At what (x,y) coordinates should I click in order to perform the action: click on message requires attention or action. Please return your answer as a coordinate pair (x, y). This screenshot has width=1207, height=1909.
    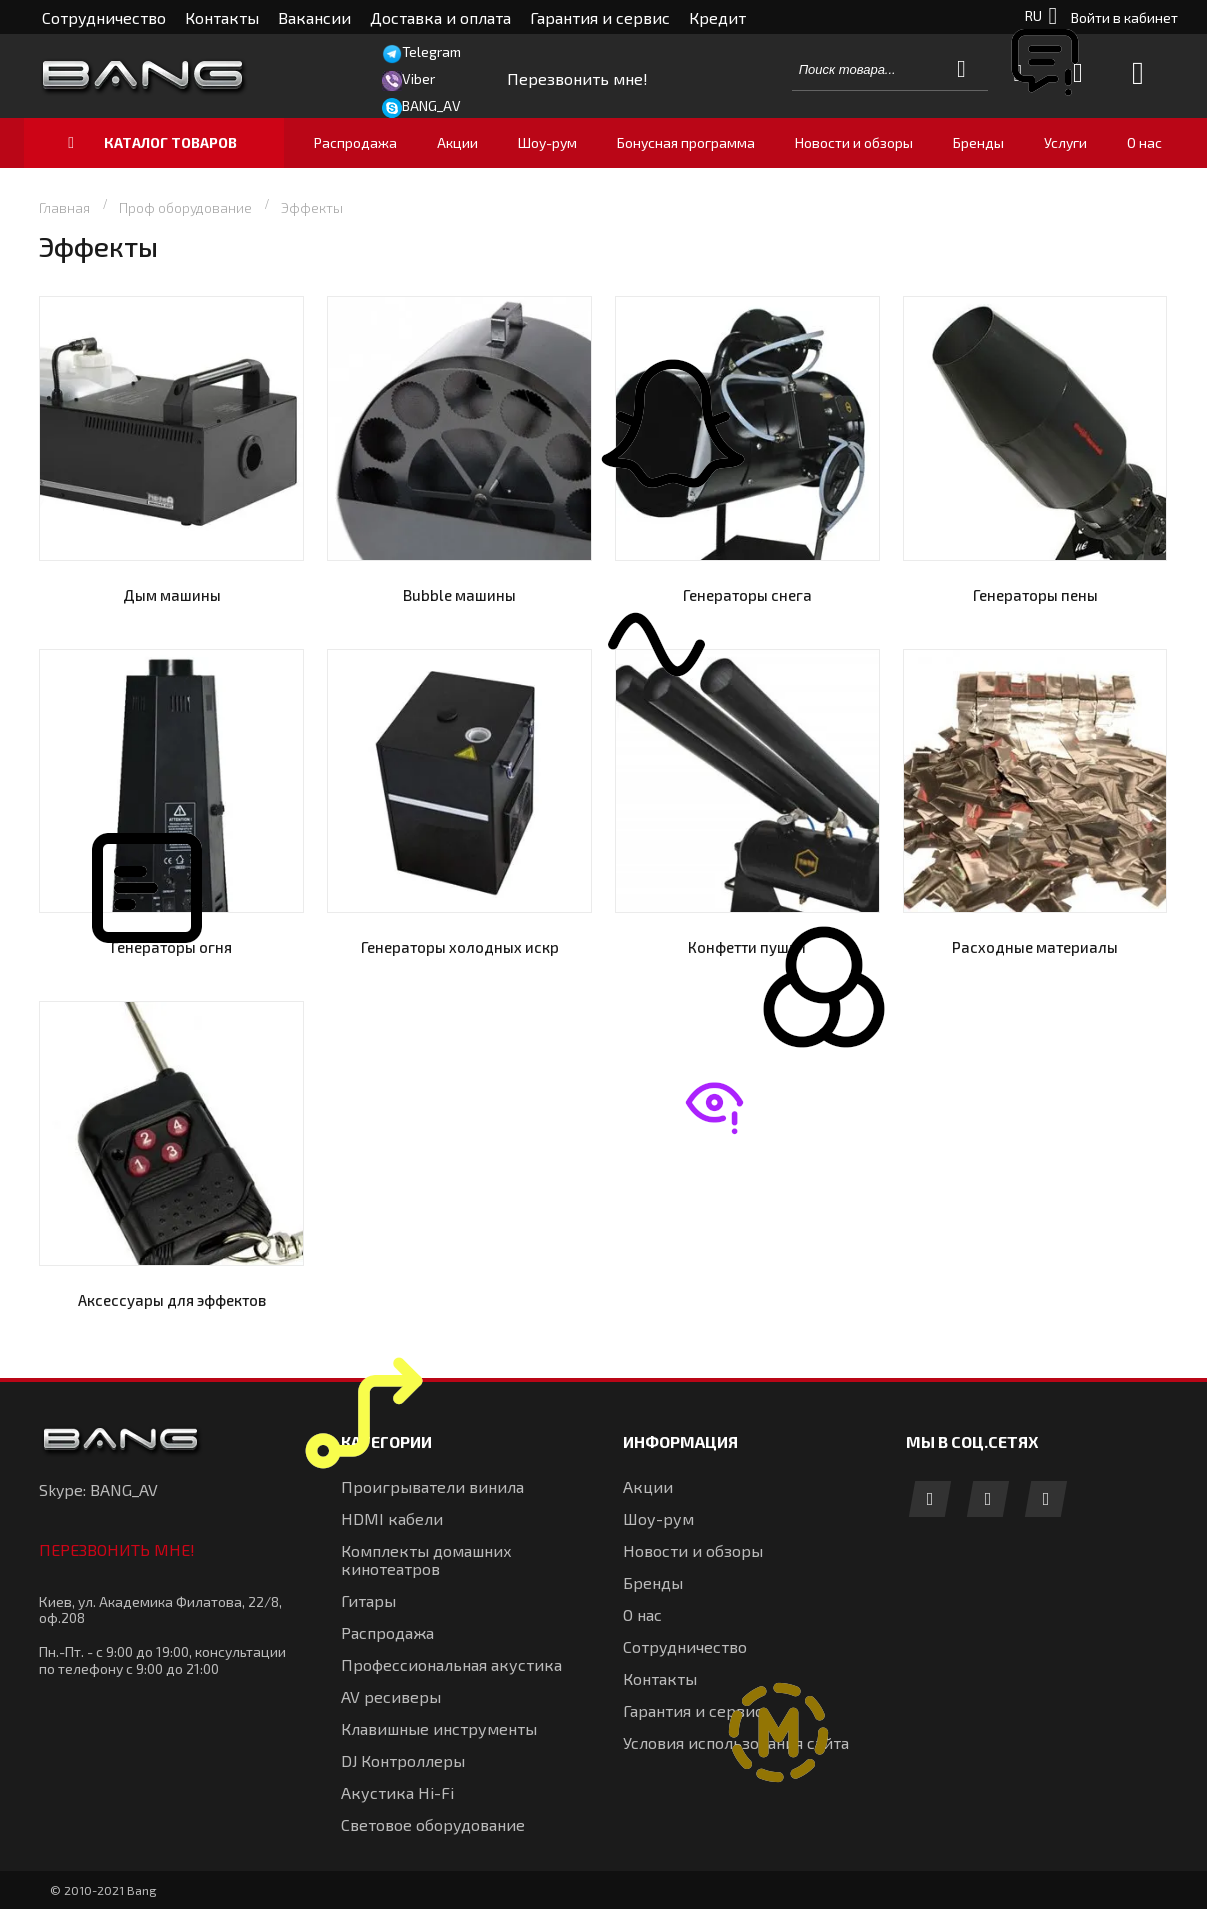
    Looking at the image, I should click on (1045, 59).